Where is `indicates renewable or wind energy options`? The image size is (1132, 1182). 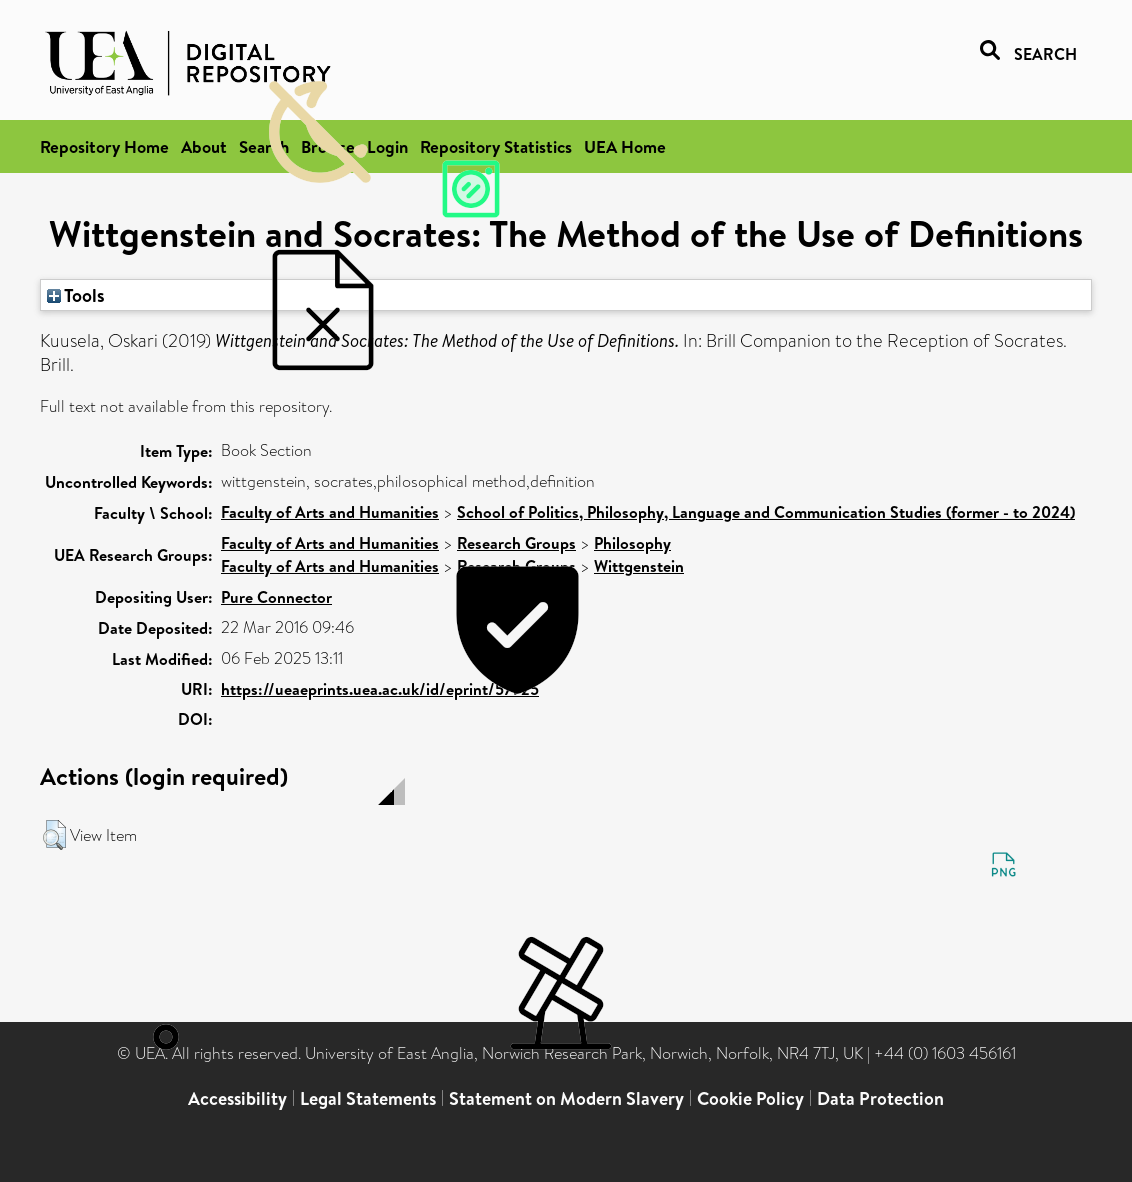 indicates renewable or wind energy options is located at coordinates (561, 995).